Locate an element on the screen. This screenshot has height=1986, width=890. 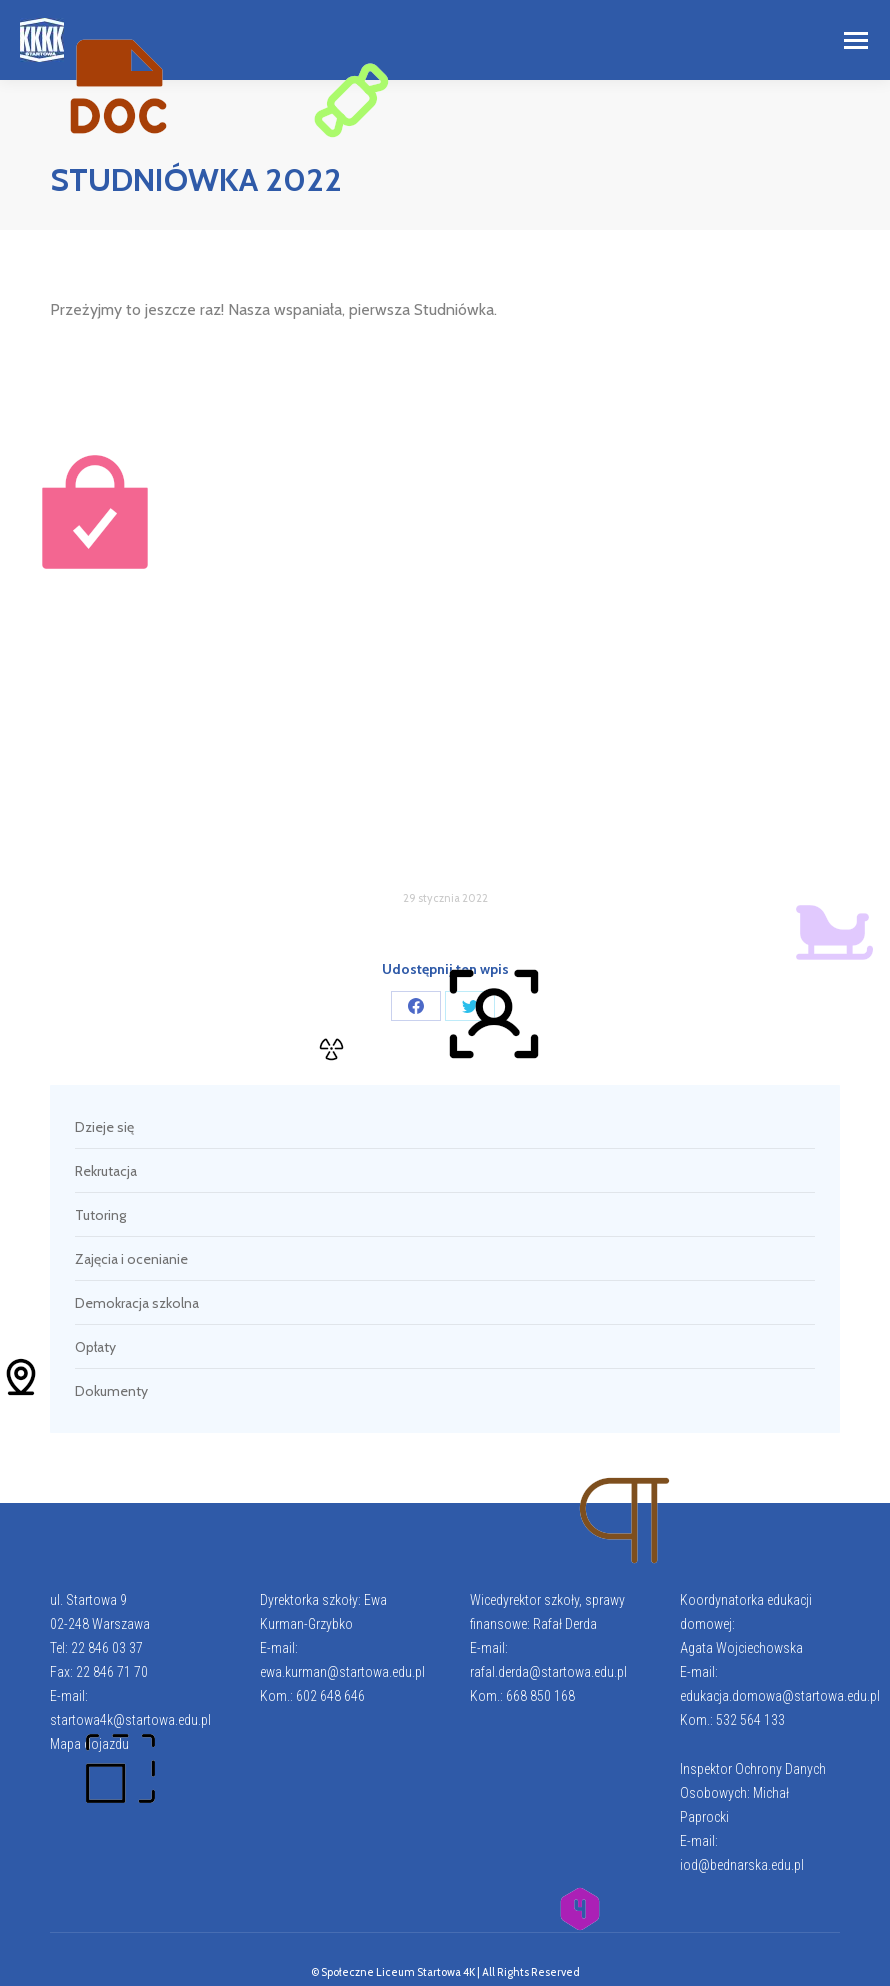
resize a window or element is located at coordinates (120, 1768).